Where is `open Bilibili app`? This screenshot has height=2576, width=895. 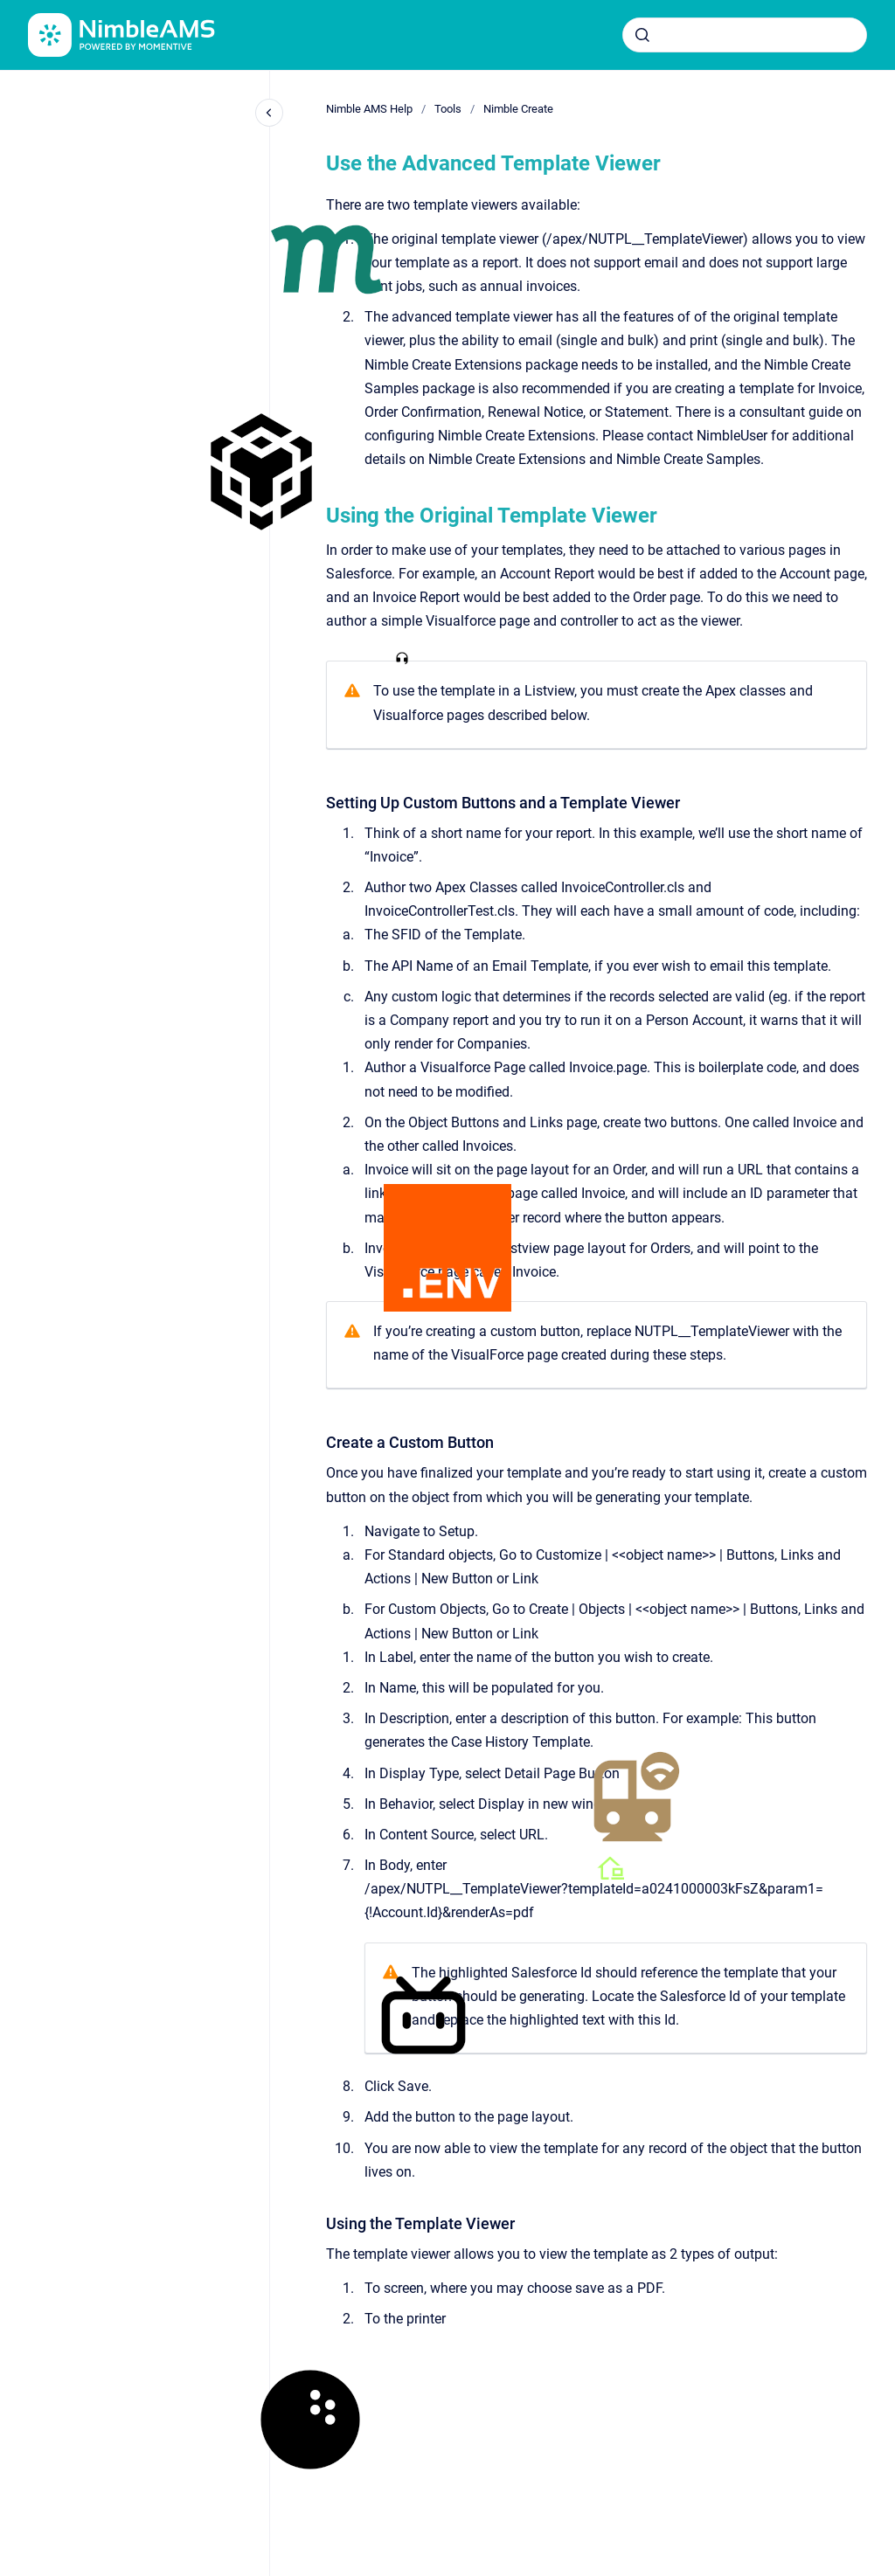
open Bilibili app is located at coordinates (423, 2016).